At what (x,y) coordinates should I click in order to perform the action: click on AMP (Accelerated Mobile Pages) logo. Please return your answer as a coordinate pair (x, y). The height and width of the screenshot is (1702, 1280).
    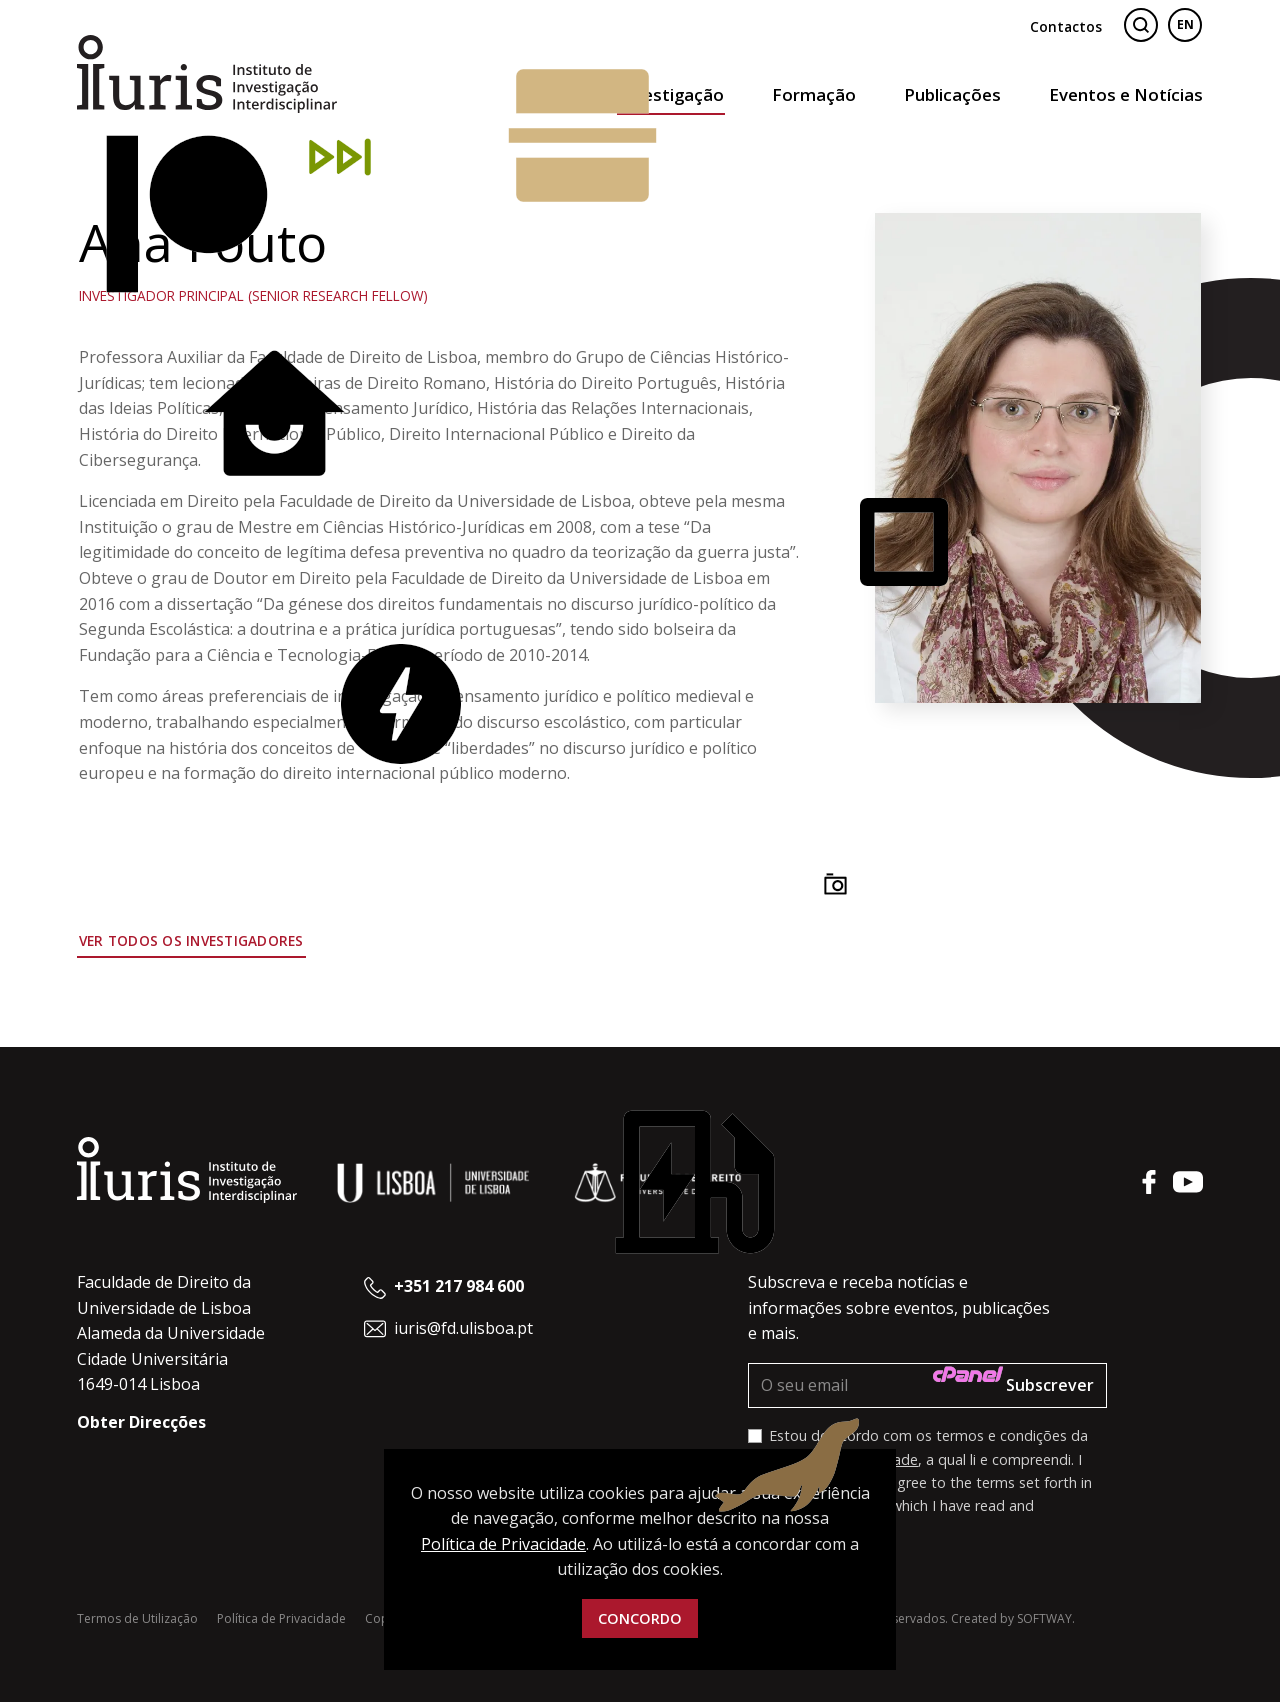
    Looking at the image, I should click on (401, 704).